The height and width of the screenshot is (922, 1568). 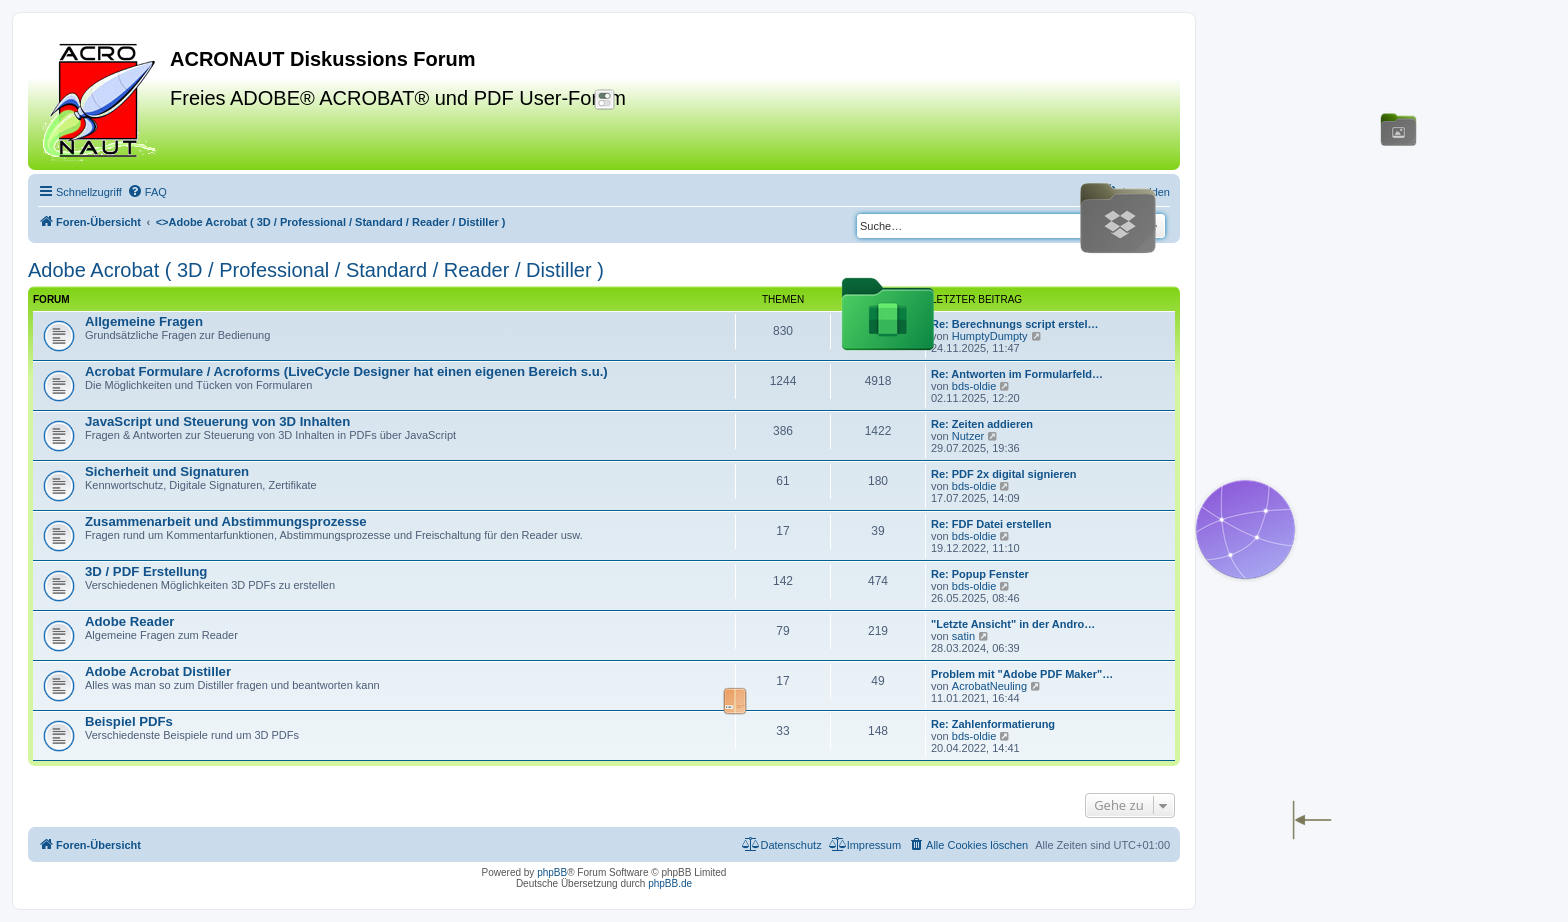 I want to click on open your pictures folder, so click(x=1398, y=129).